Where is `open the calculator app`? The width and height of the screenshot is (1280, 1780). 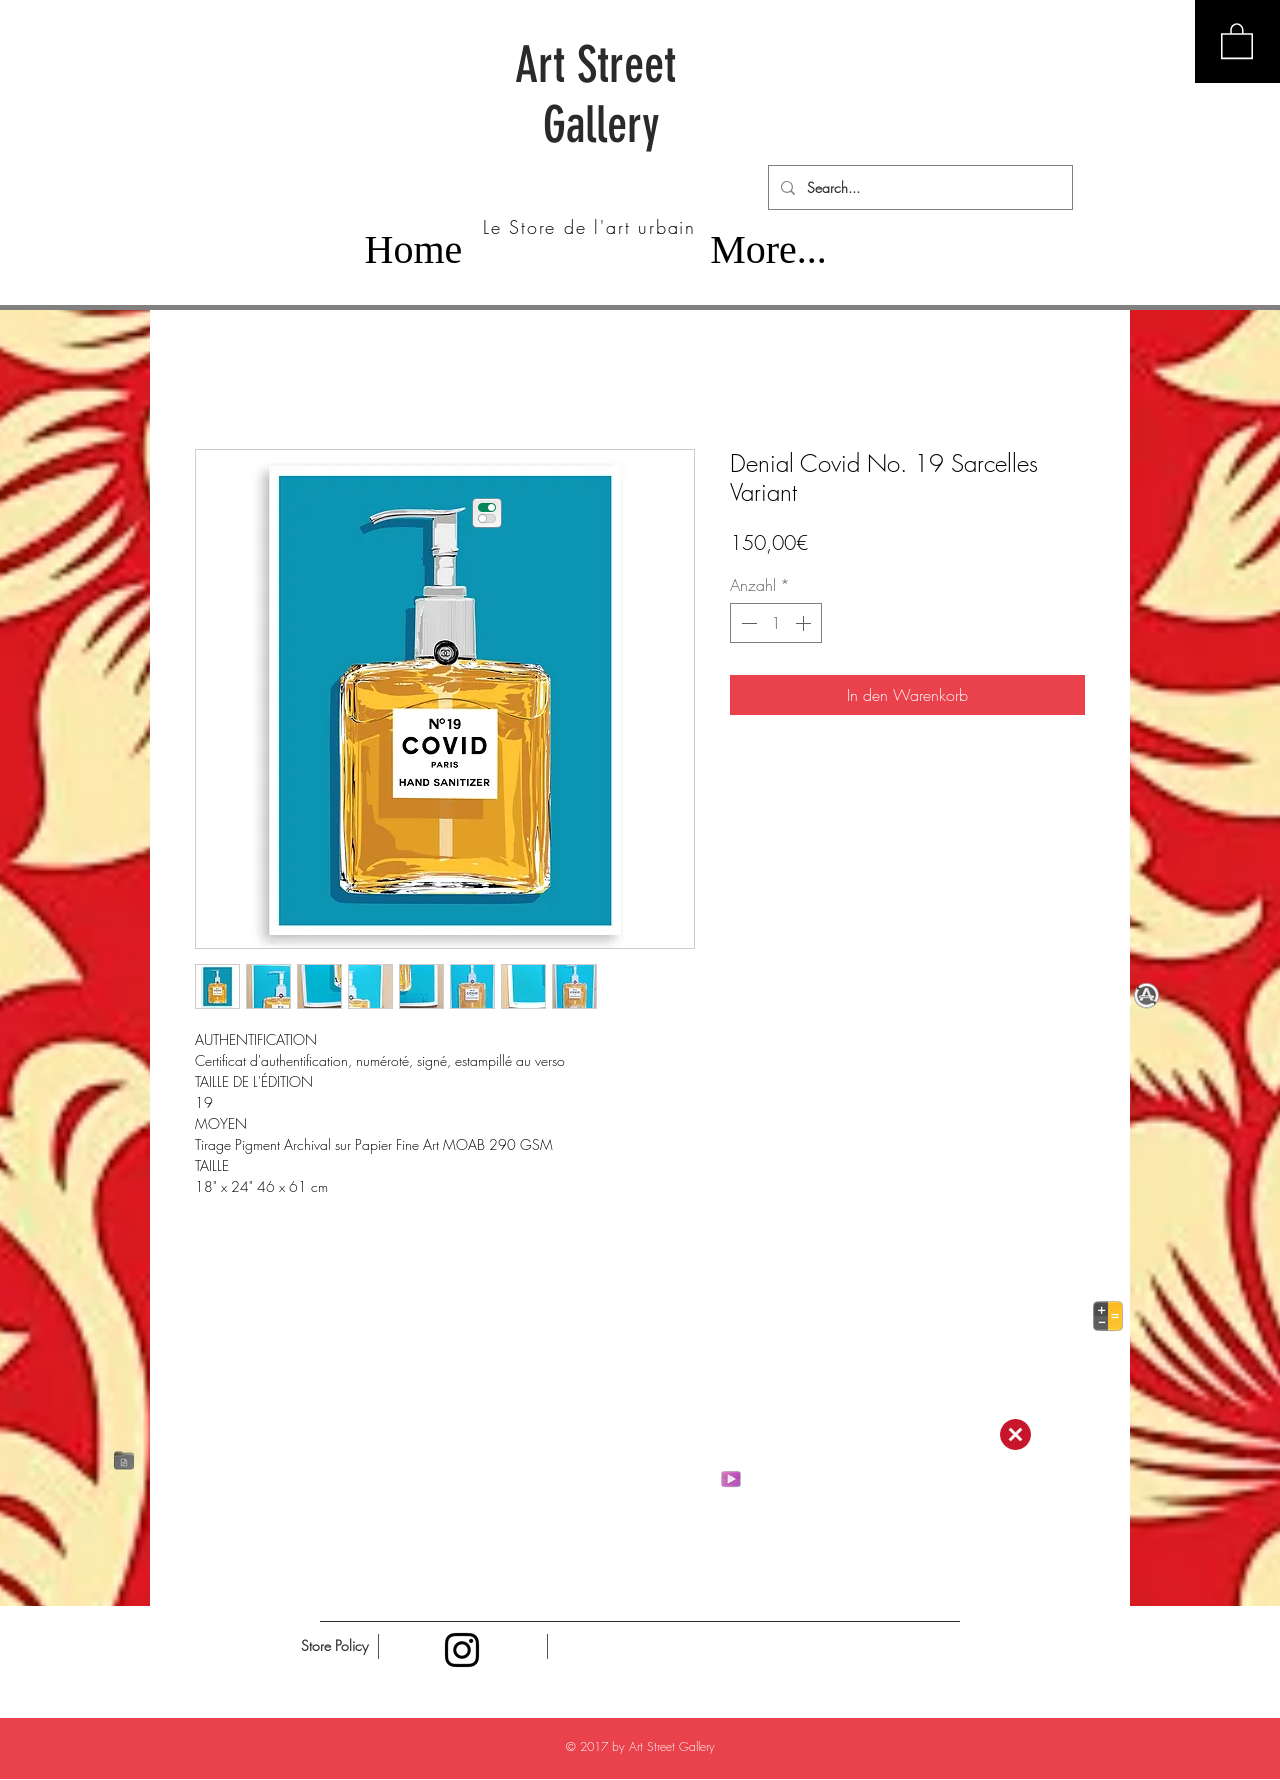 open the calculator app is located at coordinates (1108, 1316).